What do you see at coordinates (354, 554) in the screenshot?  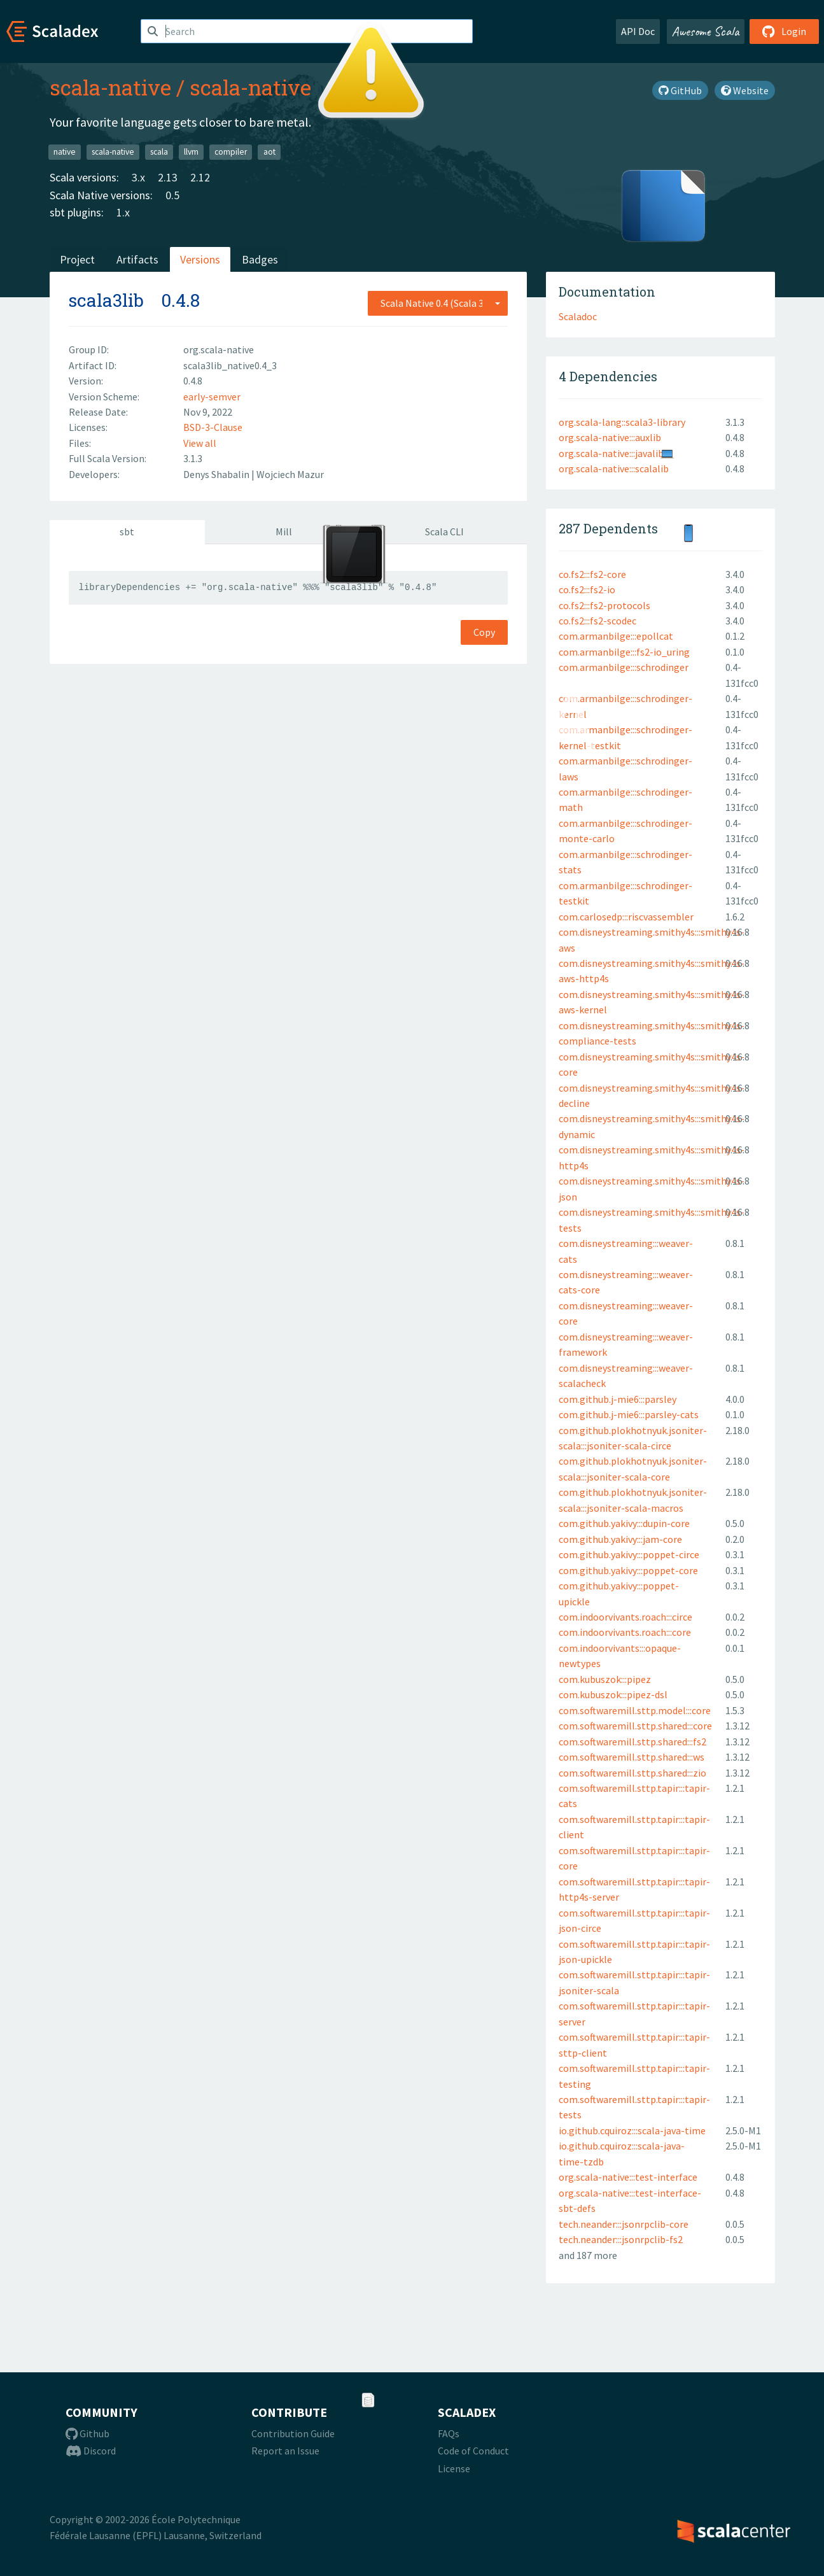 I see `iPod nano device in silver` at bounding box center [354, 554].